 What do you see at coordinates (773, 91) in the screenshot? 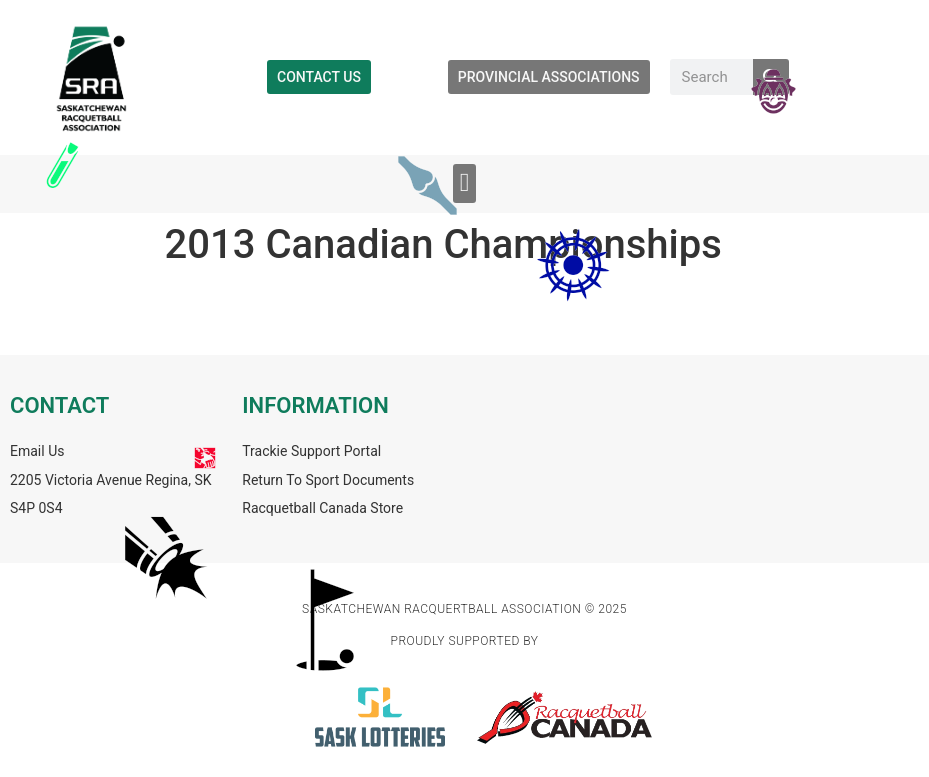
I see `select clown or jester character` at bounding box center [773, 91].